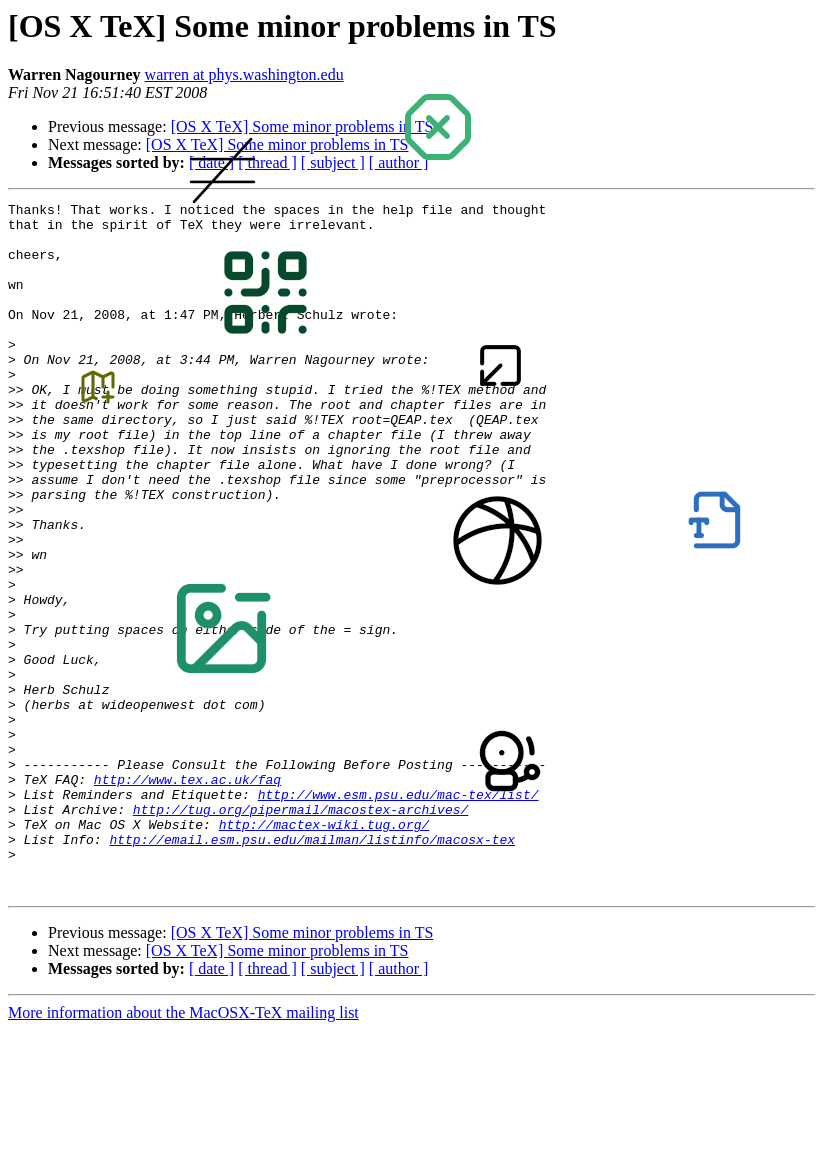 The image size is (823, 1168). What do you see at coordinates (222, 170) in the screenshot?
I see `indicates values are not equal or mismatched` at bounding box center [222, 170].